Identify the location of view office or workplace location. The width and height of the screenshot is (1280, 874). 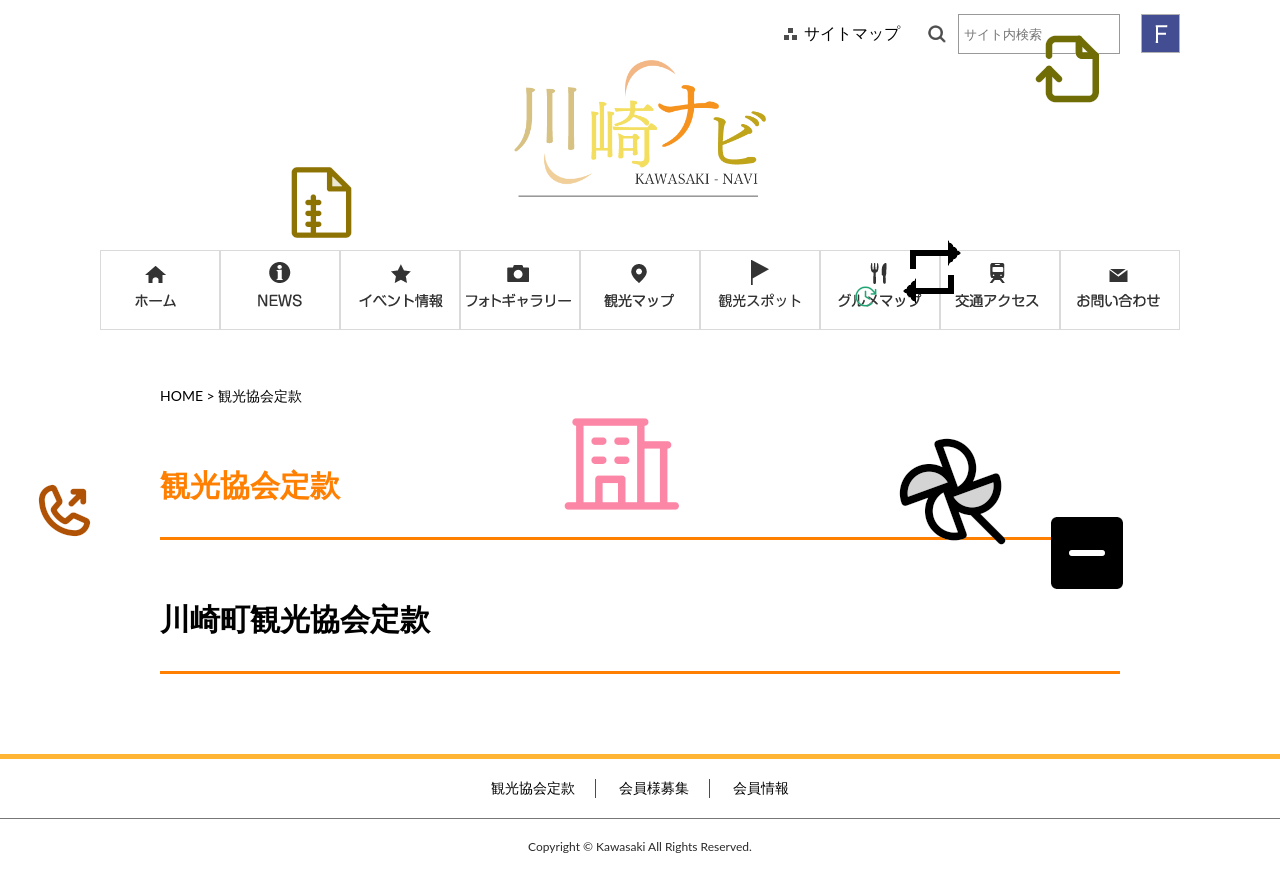
(618, 464).